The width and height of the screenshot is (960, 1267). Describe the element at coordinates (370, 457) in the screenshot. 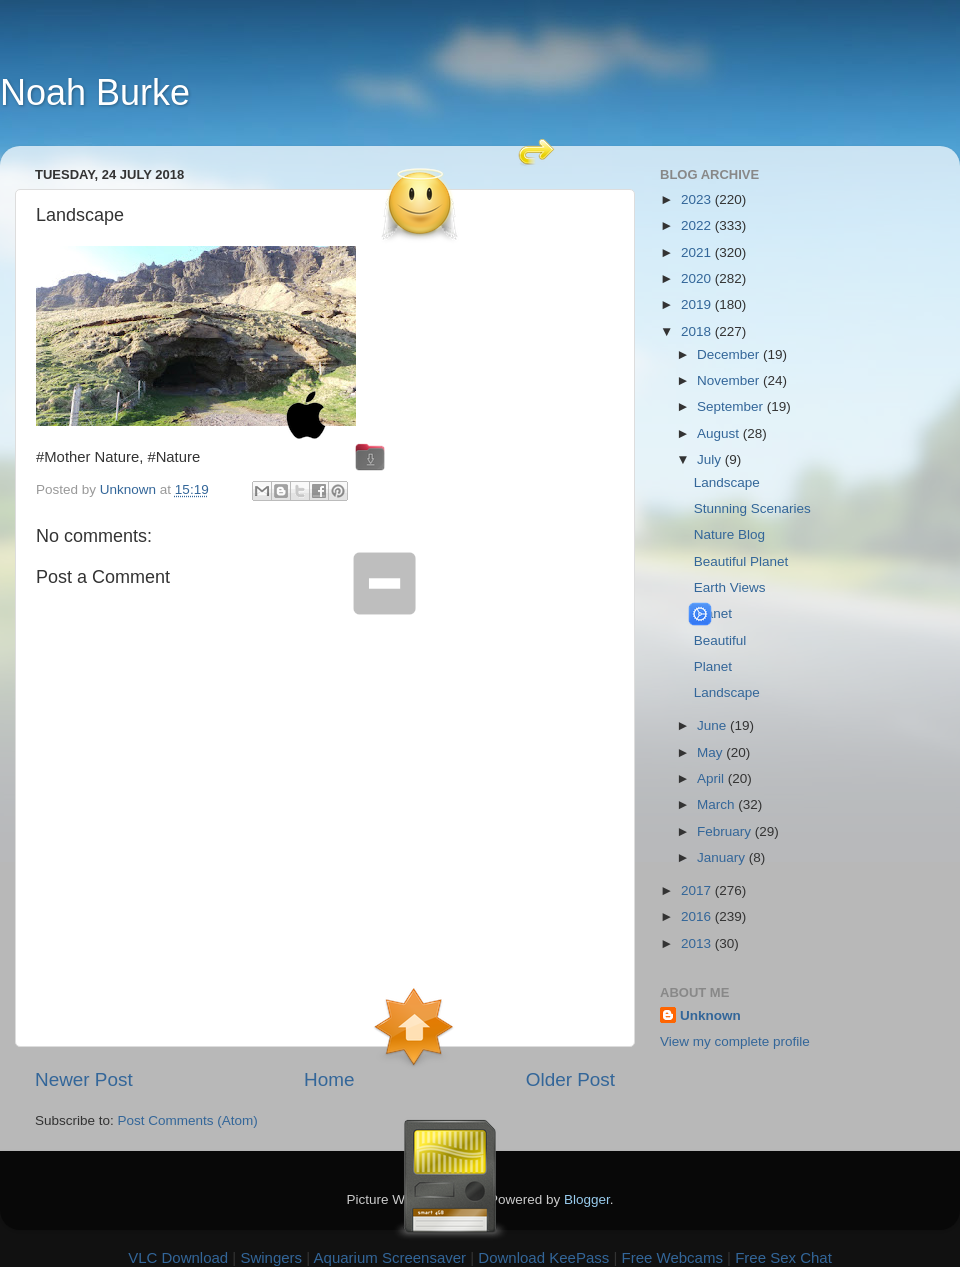

I see `open your downloads folder` at that location.